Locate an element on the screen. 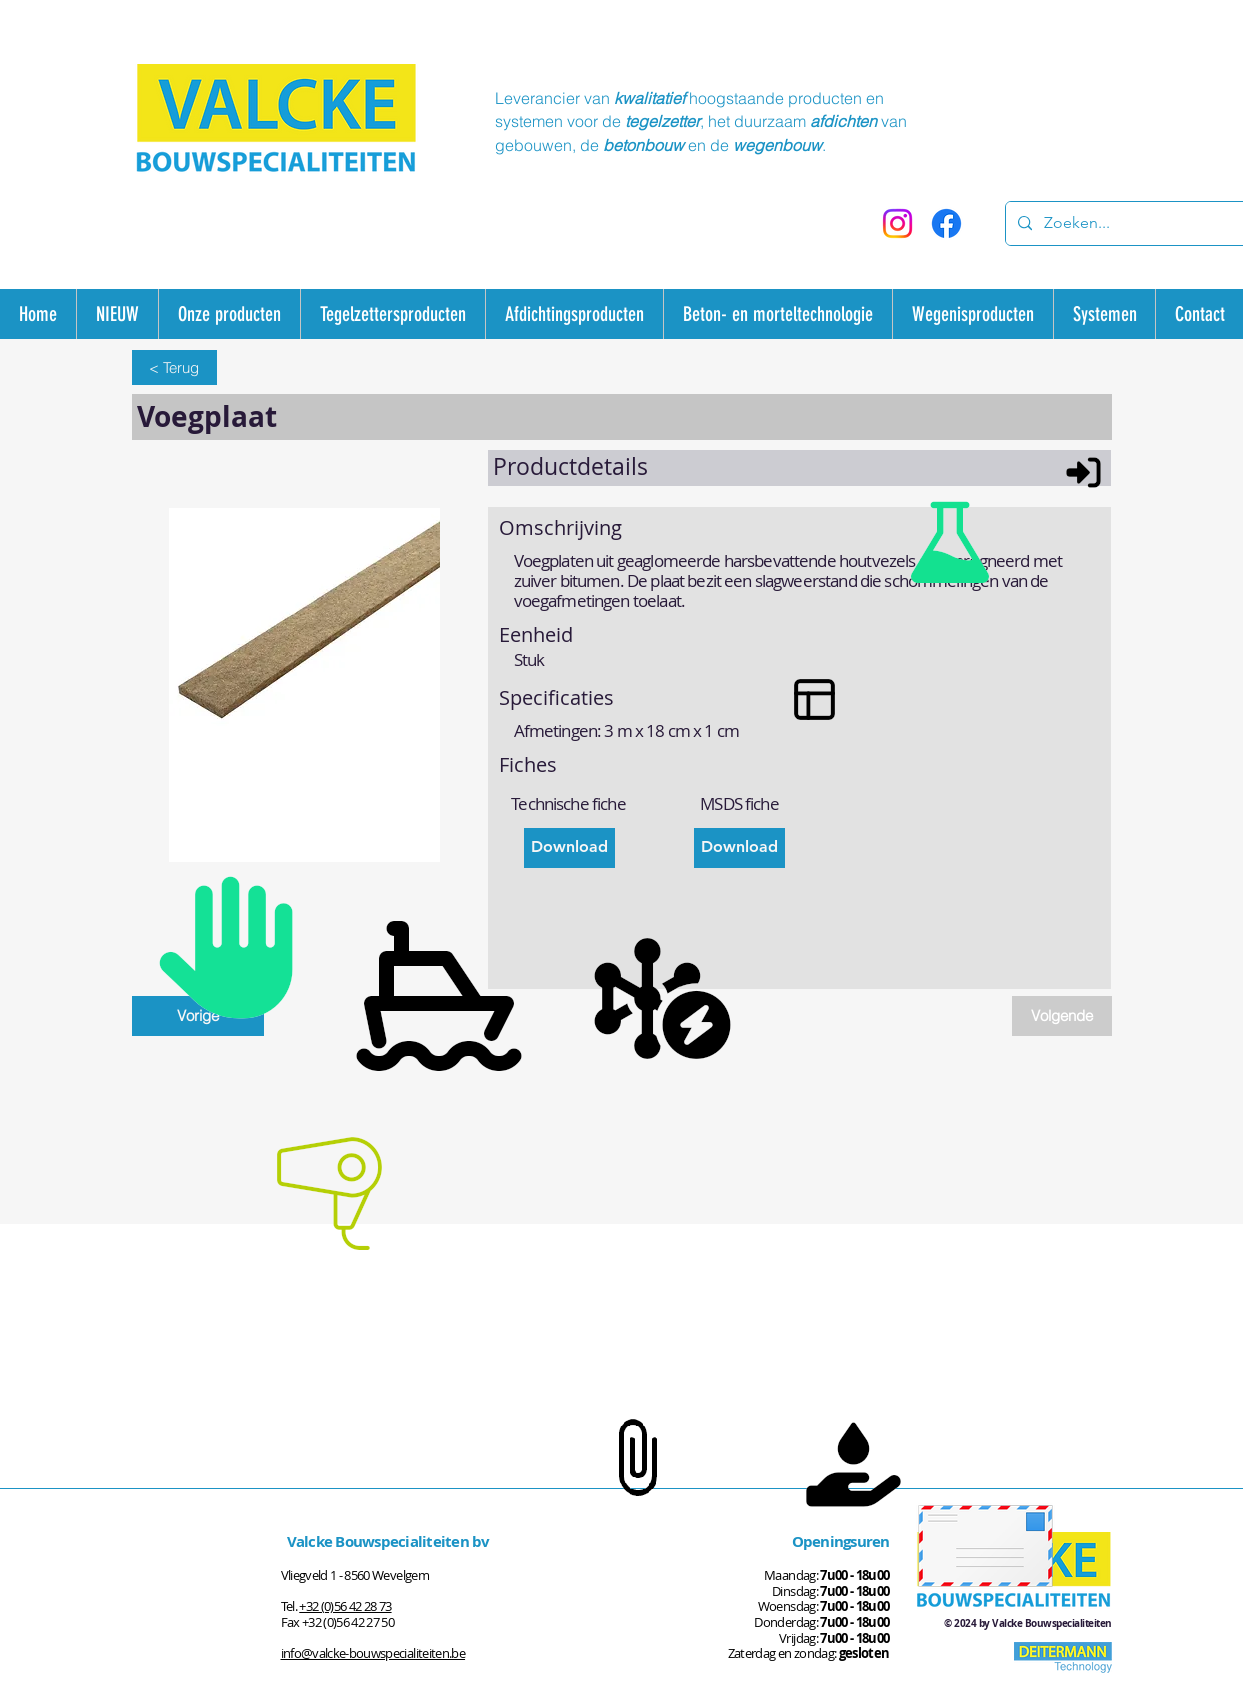 The width and height of the screenshot is (1243, 1705). access AI-powered network automation is located at coordinates (662, 998).